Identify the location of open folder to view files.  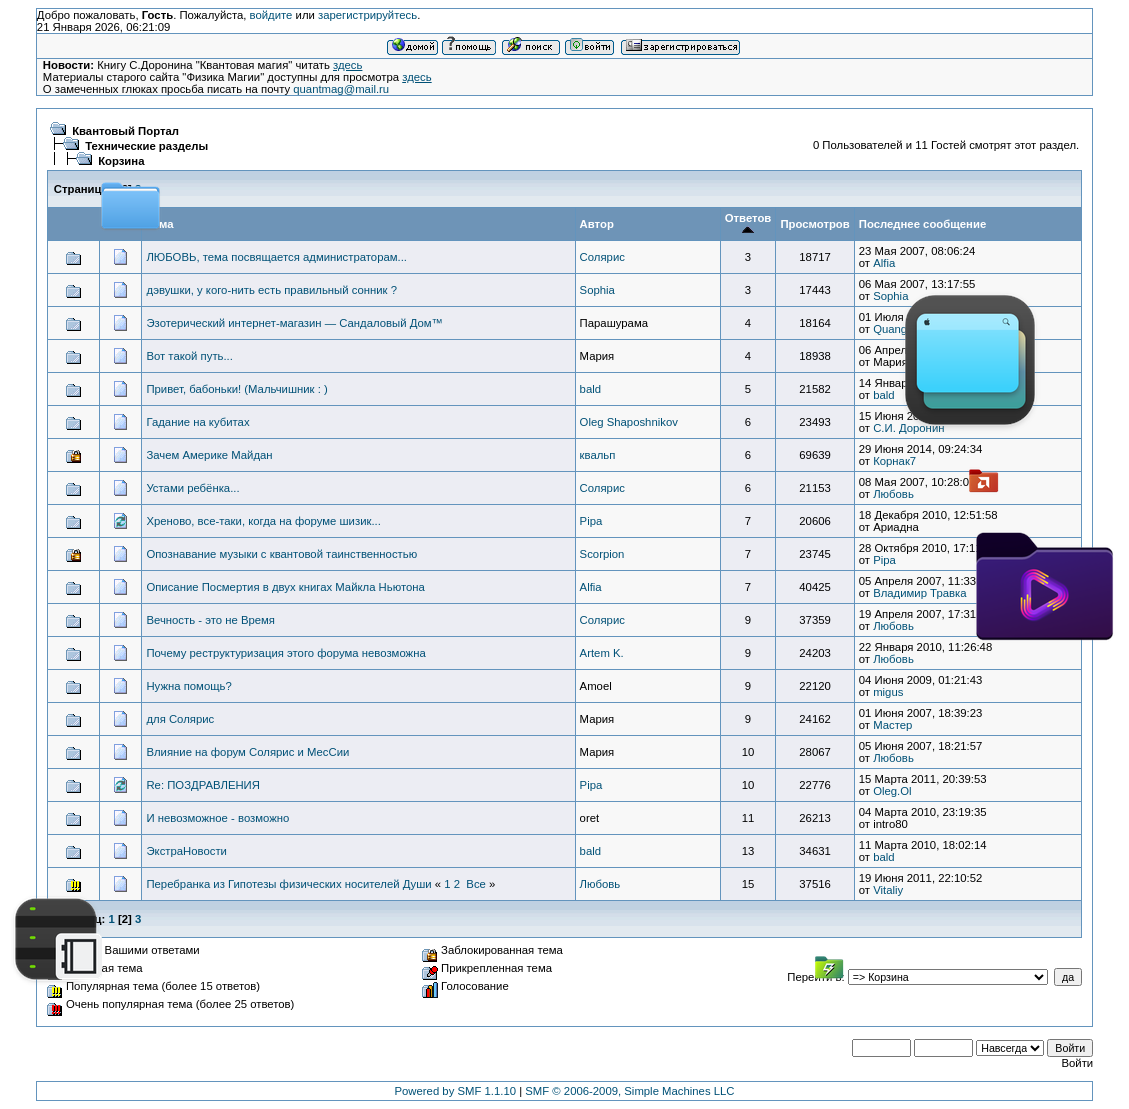
(130, 205).